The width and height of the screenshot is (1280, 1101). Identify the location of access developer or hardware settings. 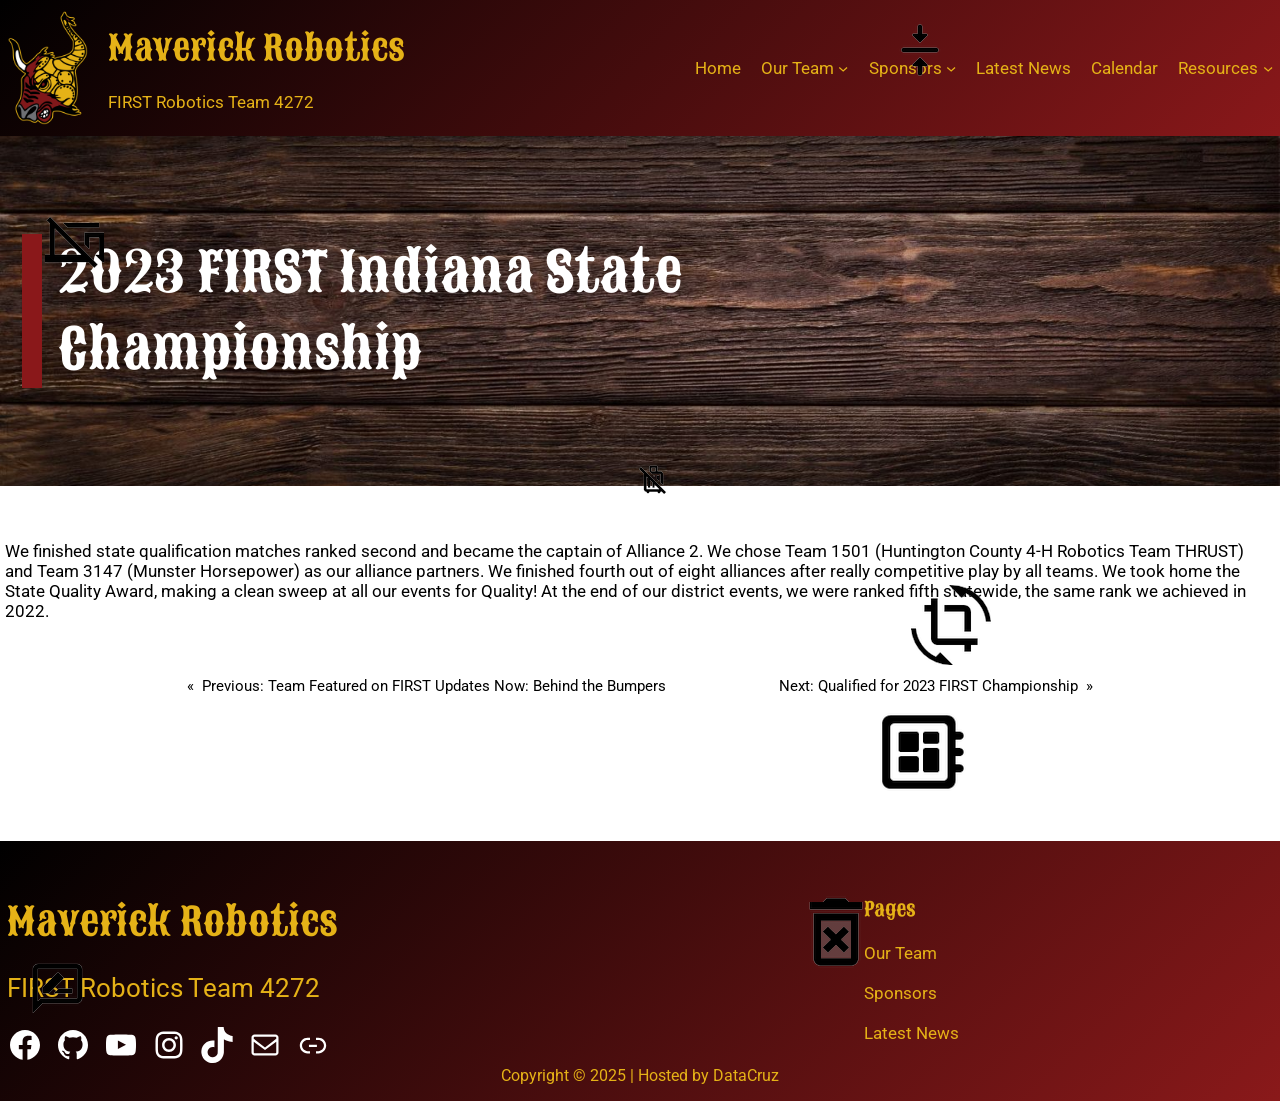
(923, 752).